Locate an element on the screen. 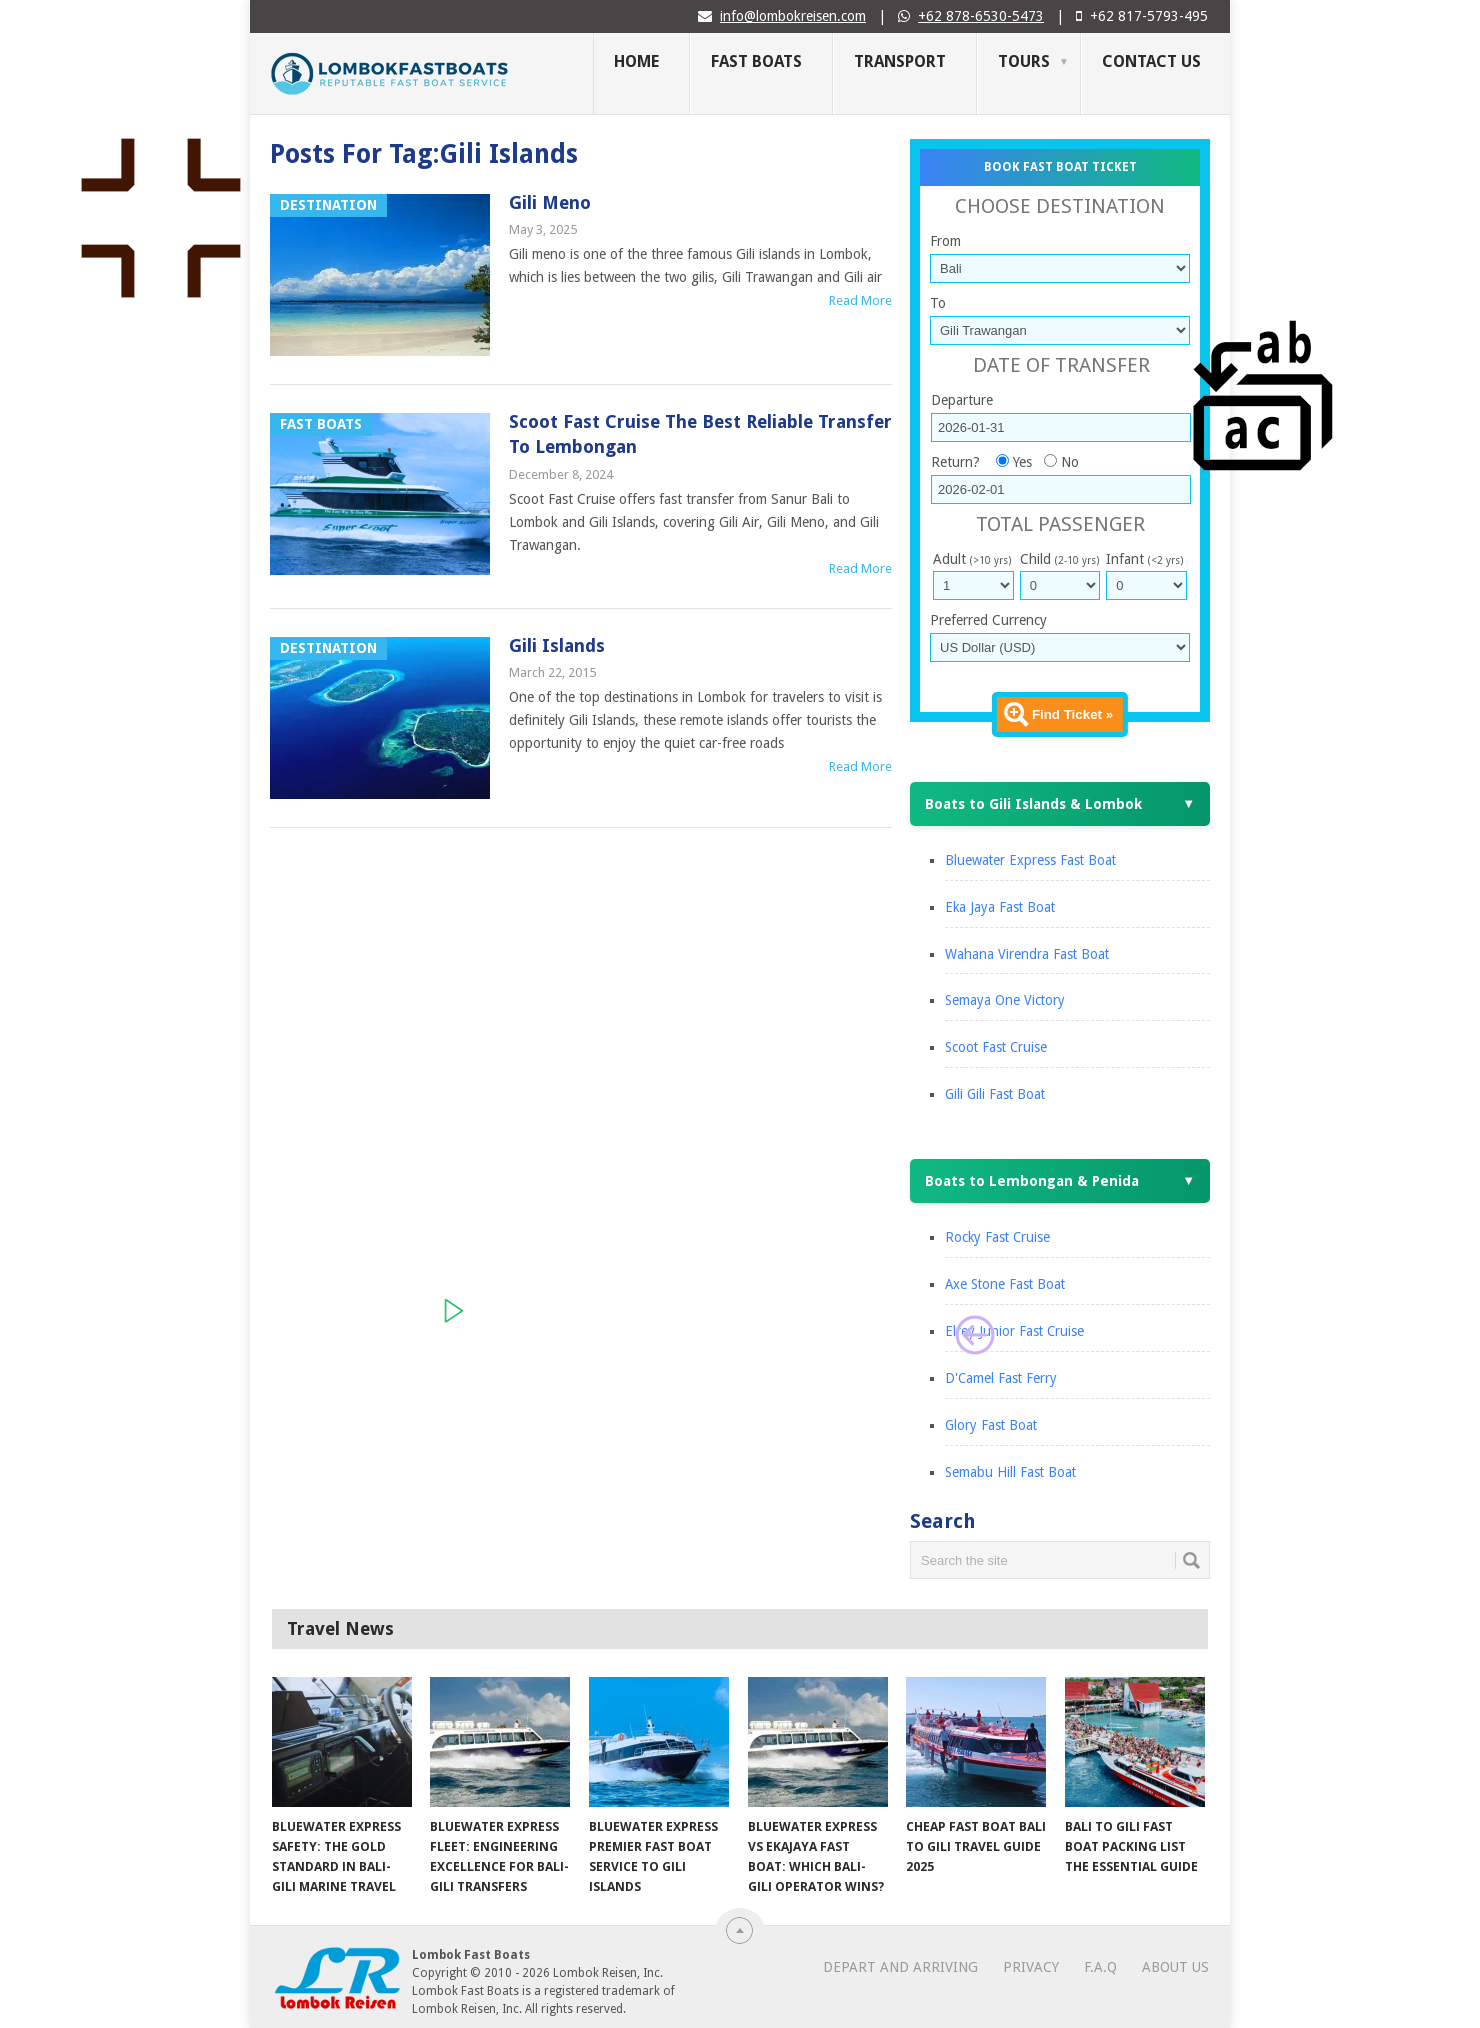 The width and height of the screenshot is (1480, 2028). start or resume playback is located at coordinates (454, 1310).